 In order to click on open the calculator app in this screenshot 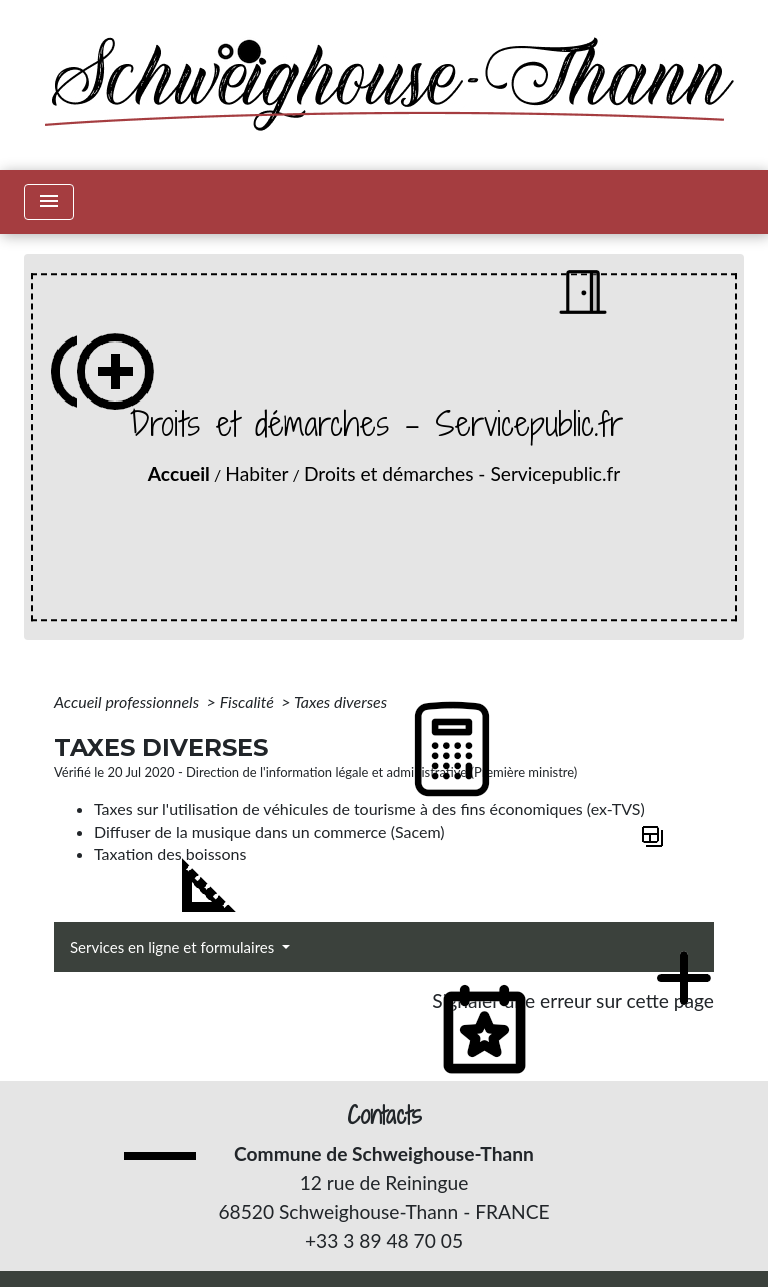, I will do `click(452, 749)`.